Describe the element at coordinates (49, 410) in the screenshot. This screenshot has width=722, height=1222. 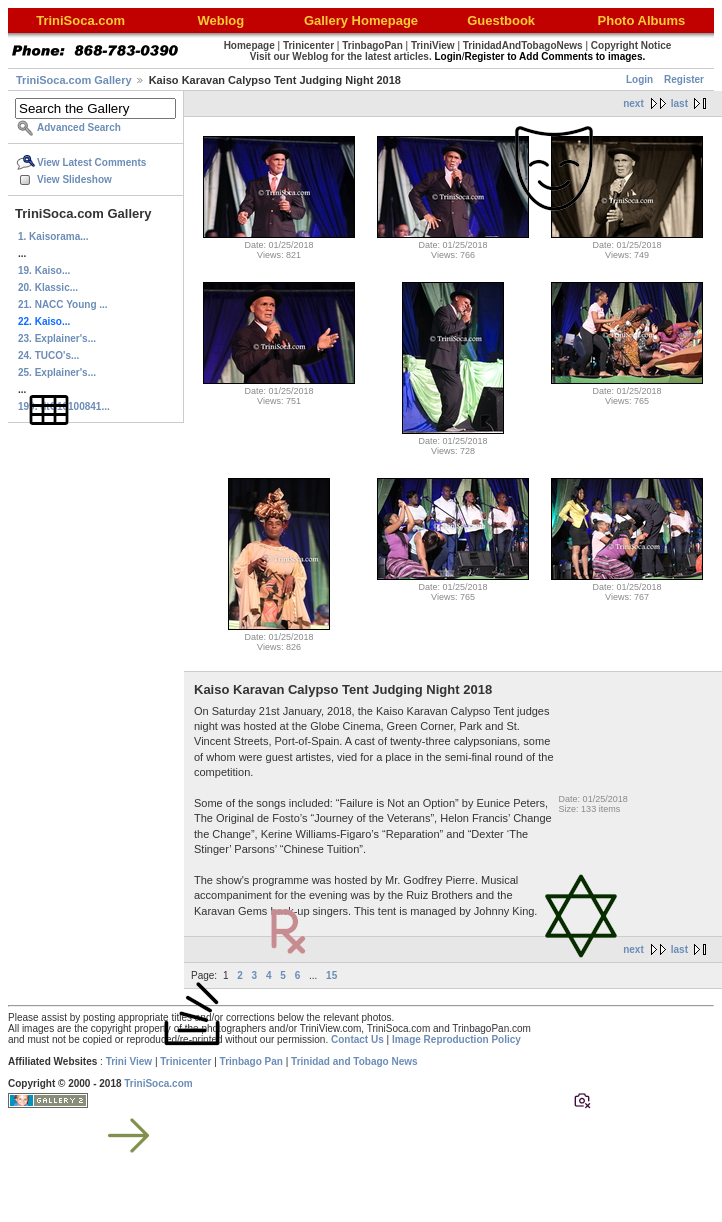
I see `view all apps or menu options` at that location.